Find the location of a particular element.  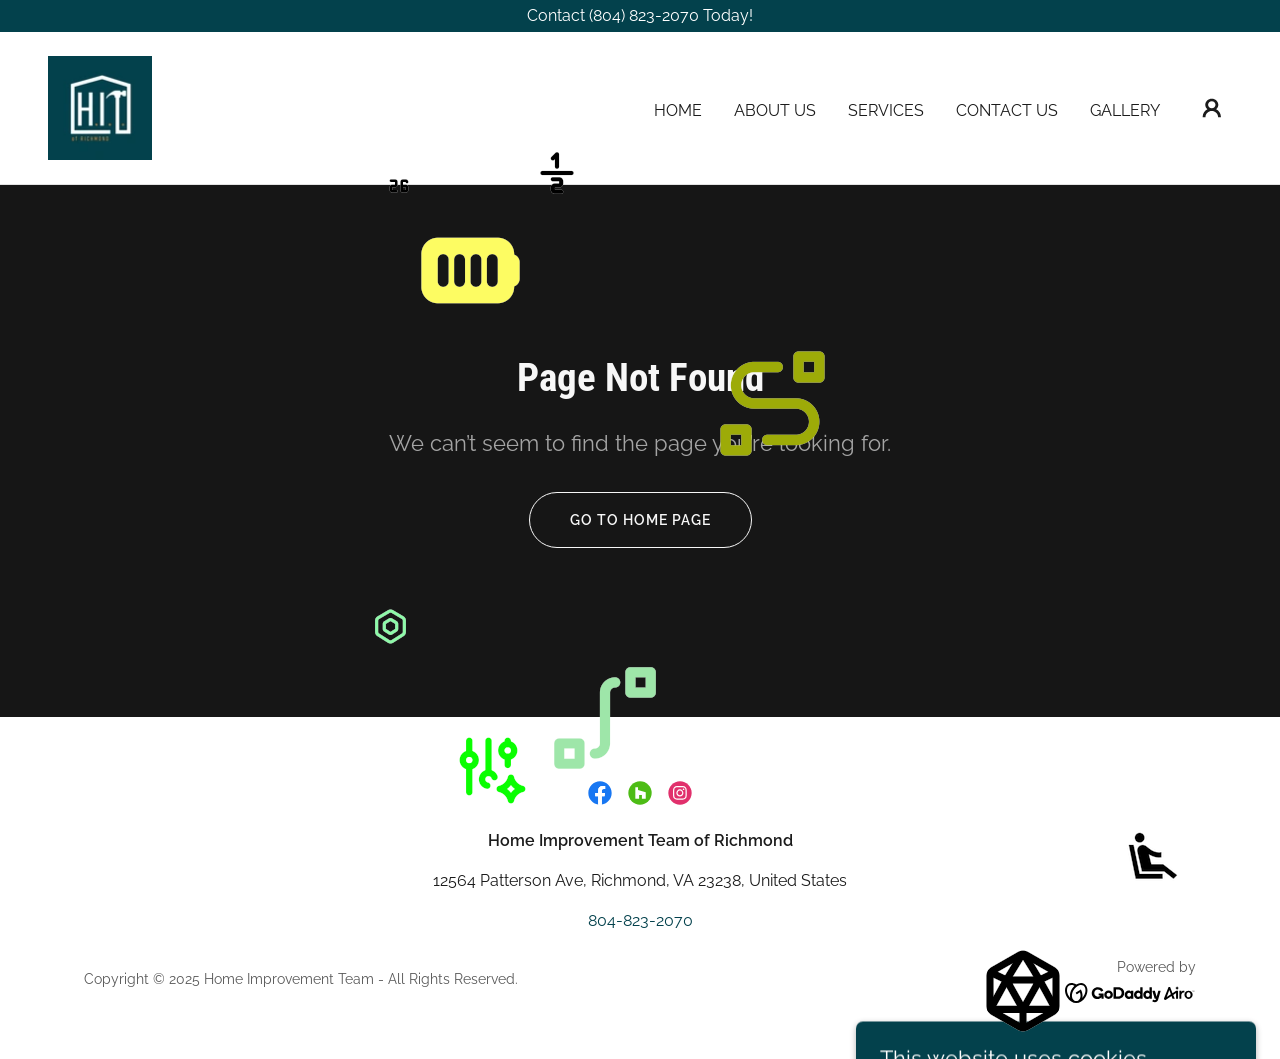

access assembly or component management is located at coordinates (390, 626).